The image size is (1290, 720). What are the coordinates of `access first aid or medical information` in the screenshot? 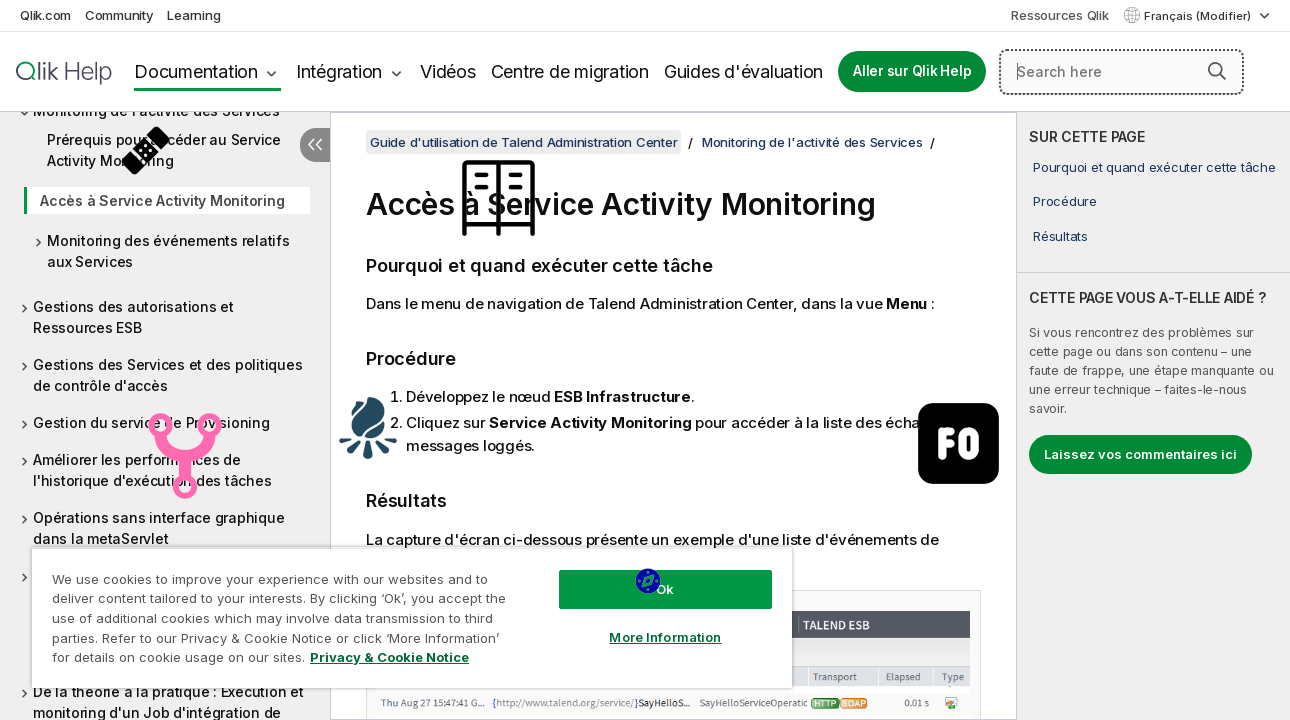 It's located at (145, 150).